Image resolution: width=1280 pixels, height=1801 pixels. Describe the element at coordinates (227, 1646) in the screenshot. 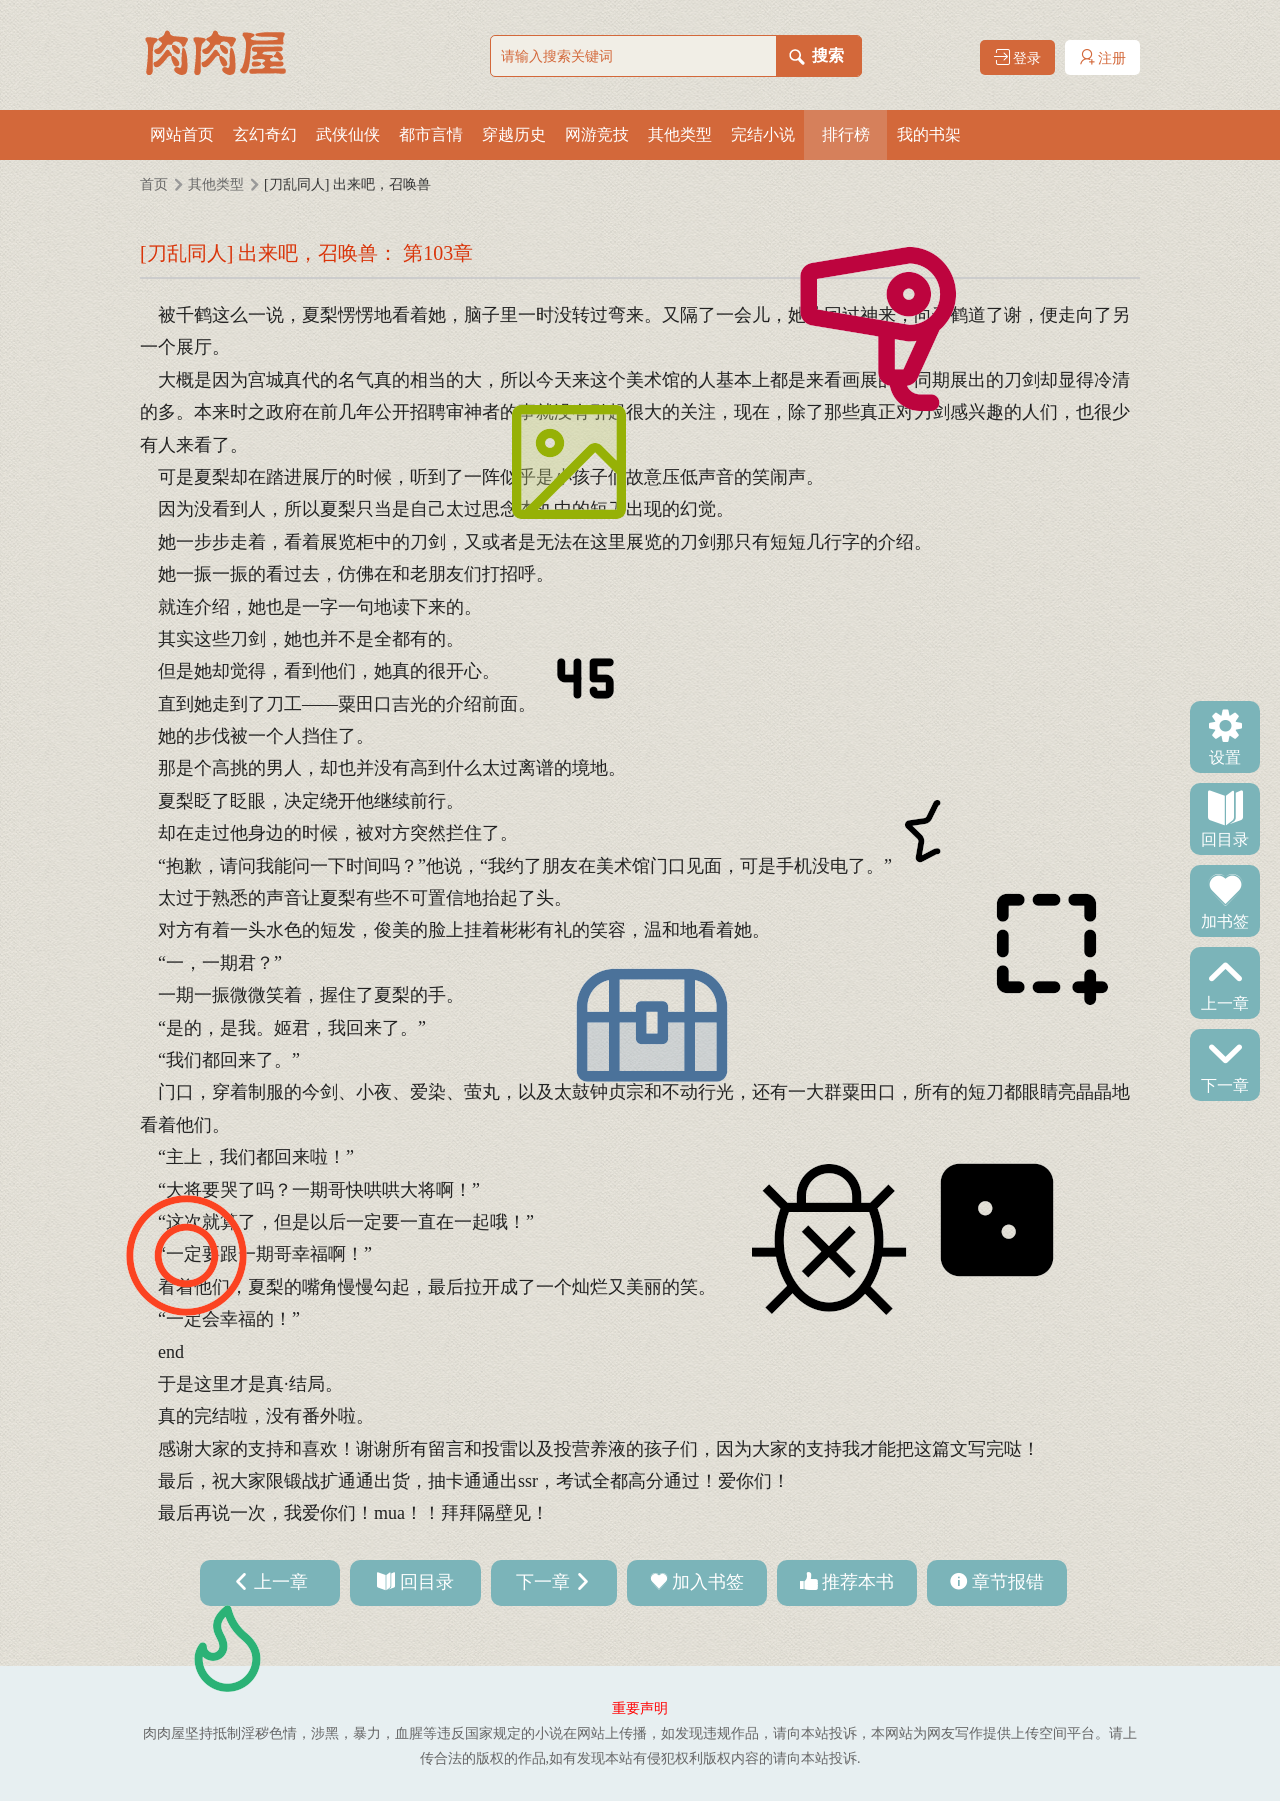

I see `indicates trending or hot content` at that location.